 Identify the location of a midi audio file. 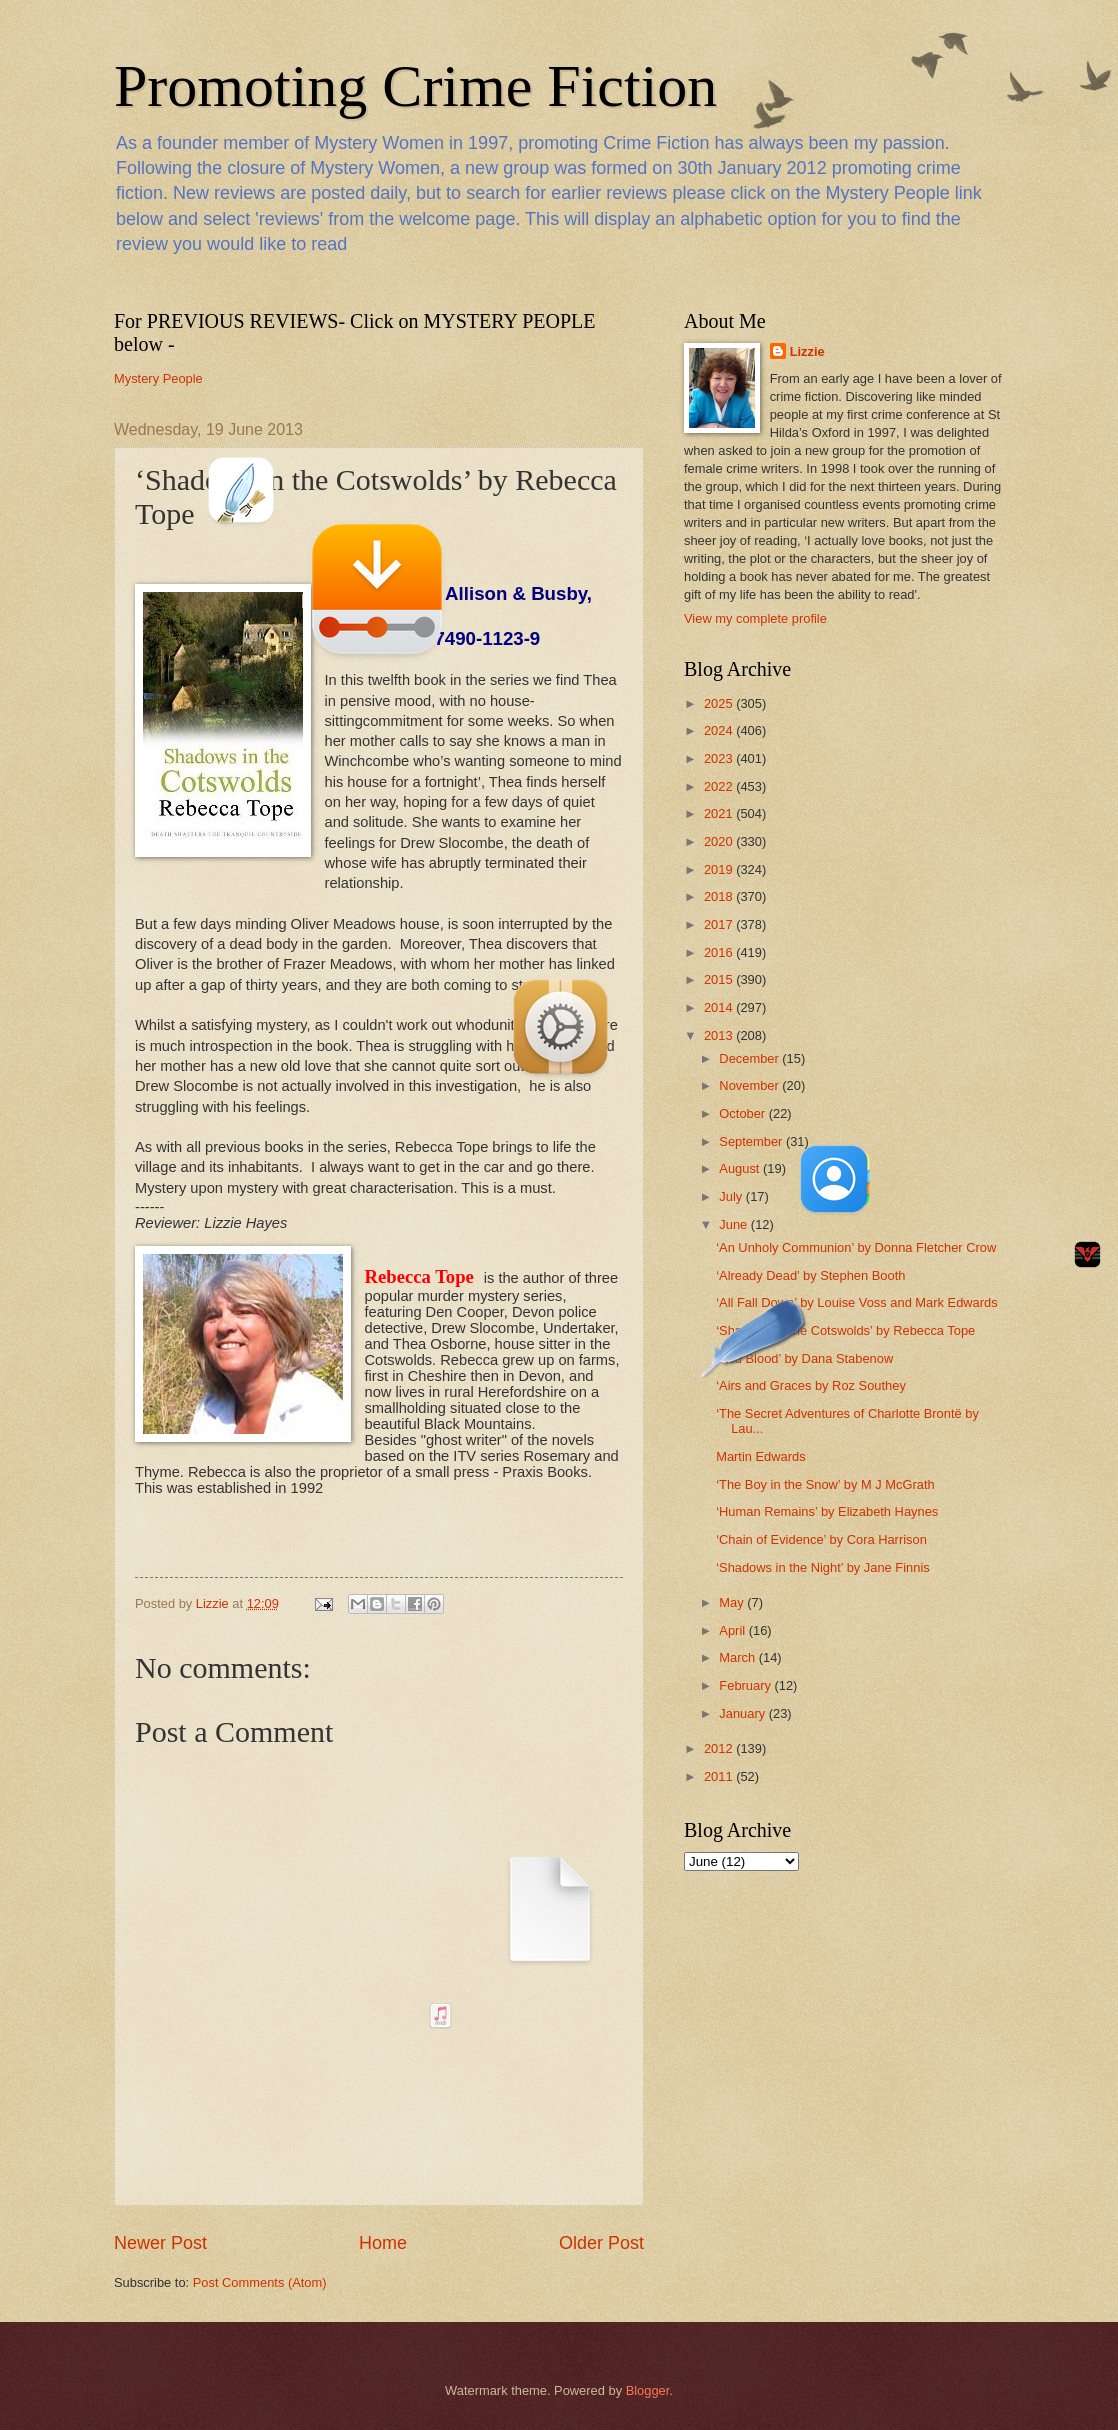
(440, 2015).